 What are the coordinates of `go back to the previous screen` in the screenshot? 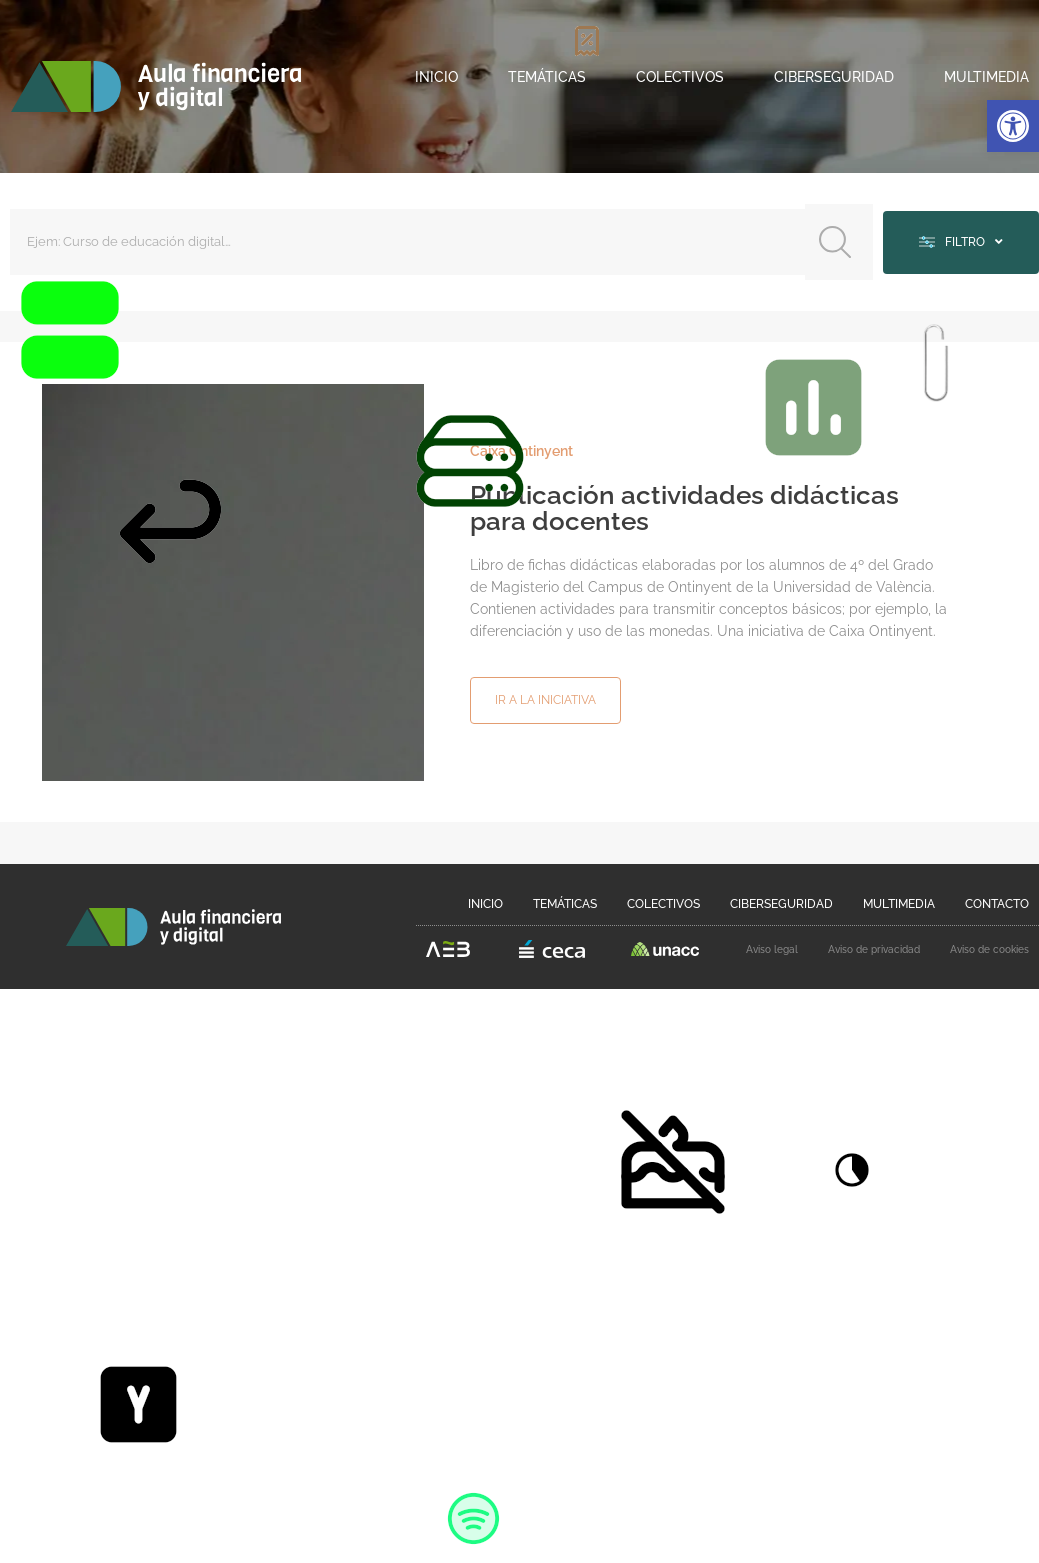 It's located at (167, 515).